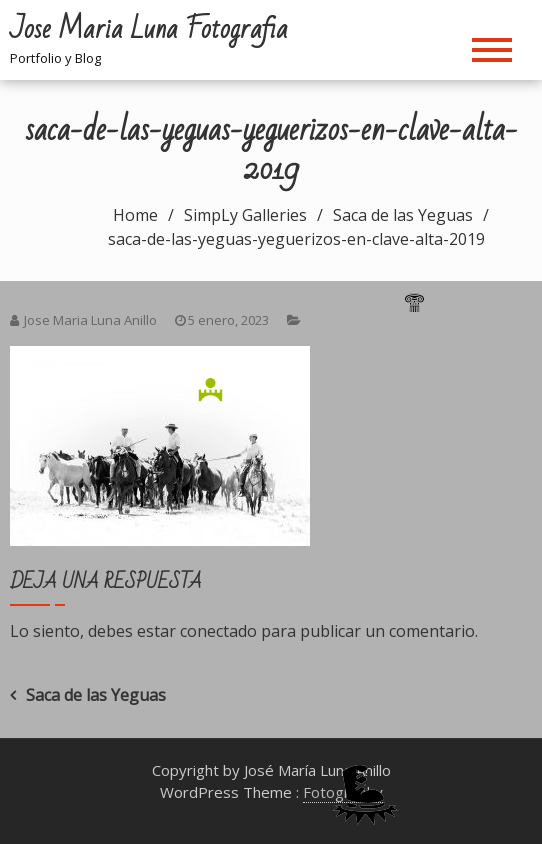 The width and height of the screenshot is (542, 844). Describe the element at coordinates (210, 389) in the screenshot. I see `travel to or view a bridge location` at that location.